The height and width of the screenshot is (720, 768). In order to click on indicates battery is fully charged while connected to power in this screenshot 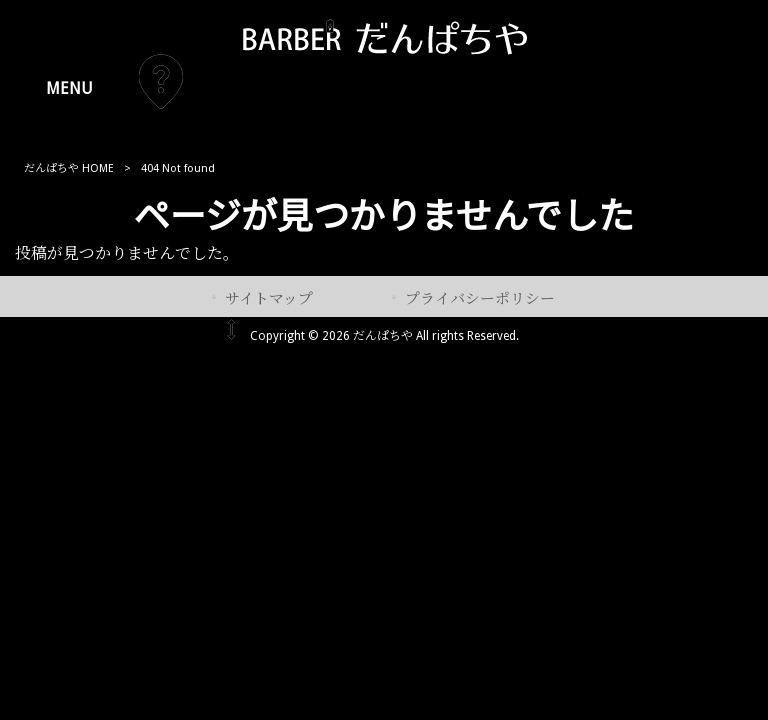, I will do `click(330, 26)`.